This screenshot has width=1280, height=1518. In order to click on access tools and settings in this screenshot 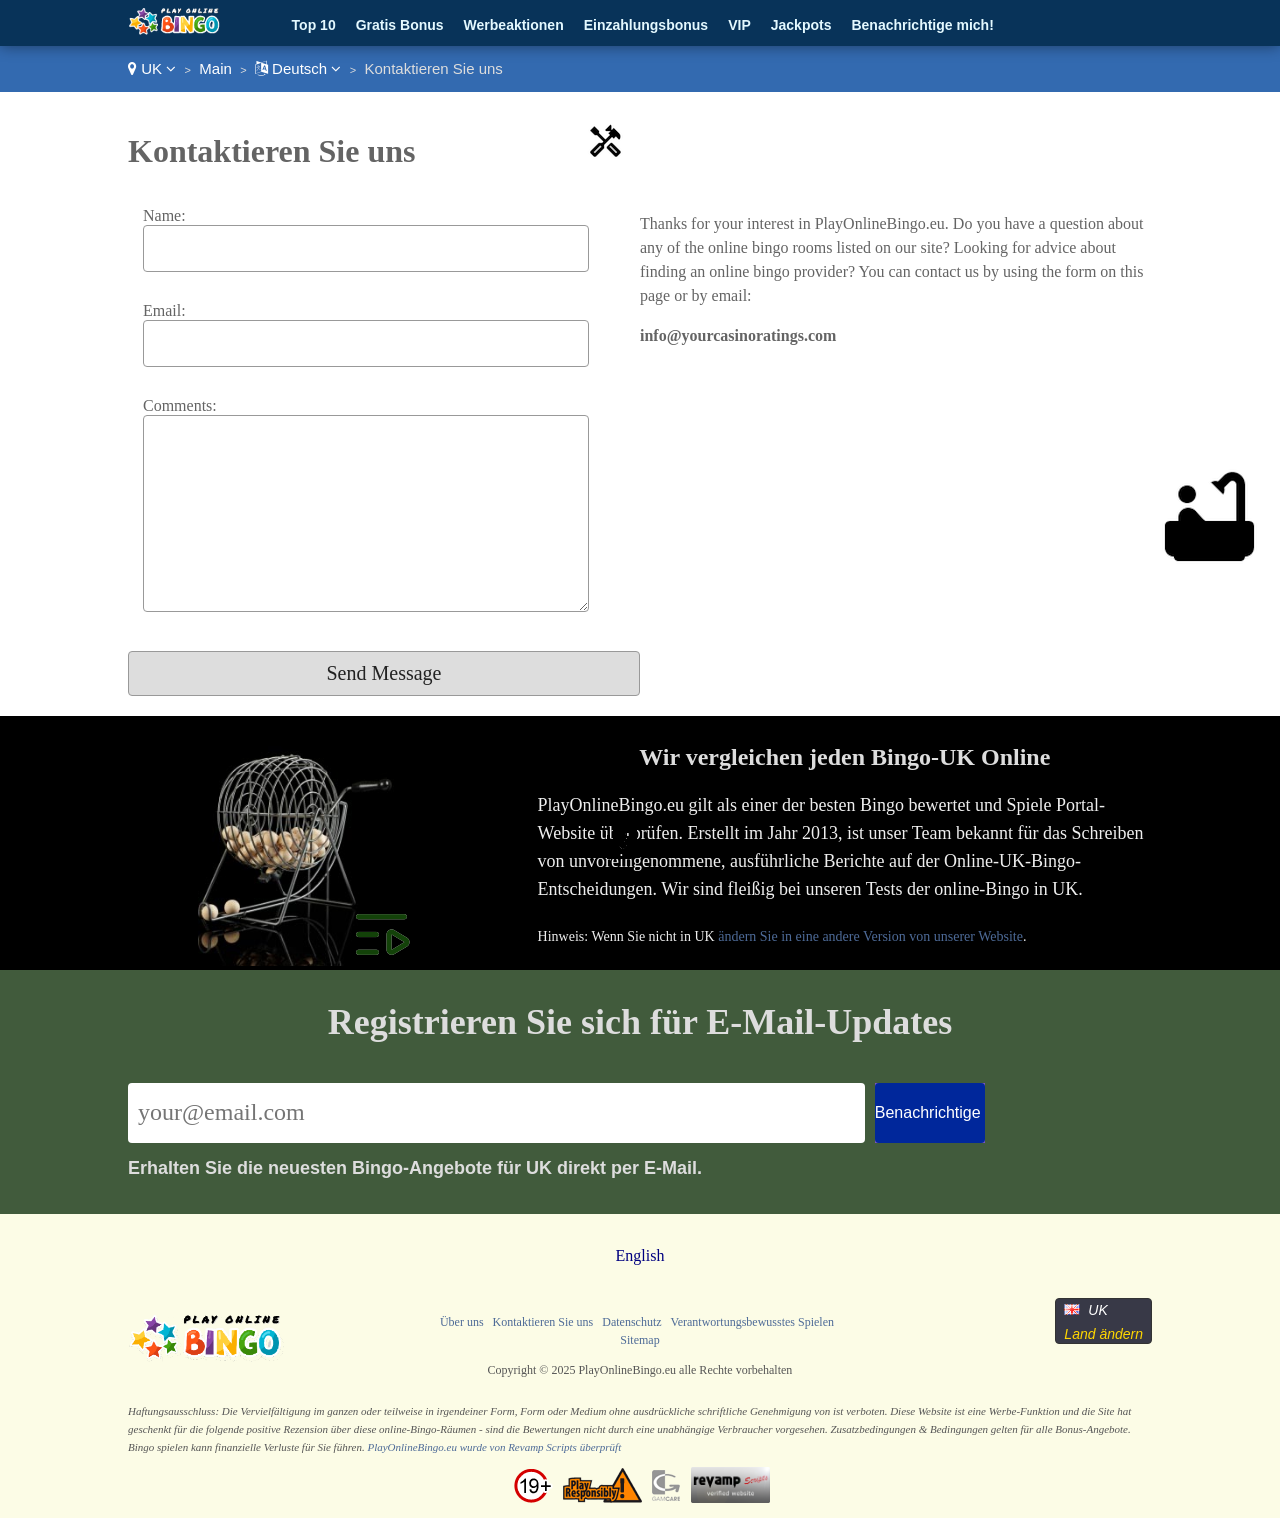, I will do `click(605, 141)`.